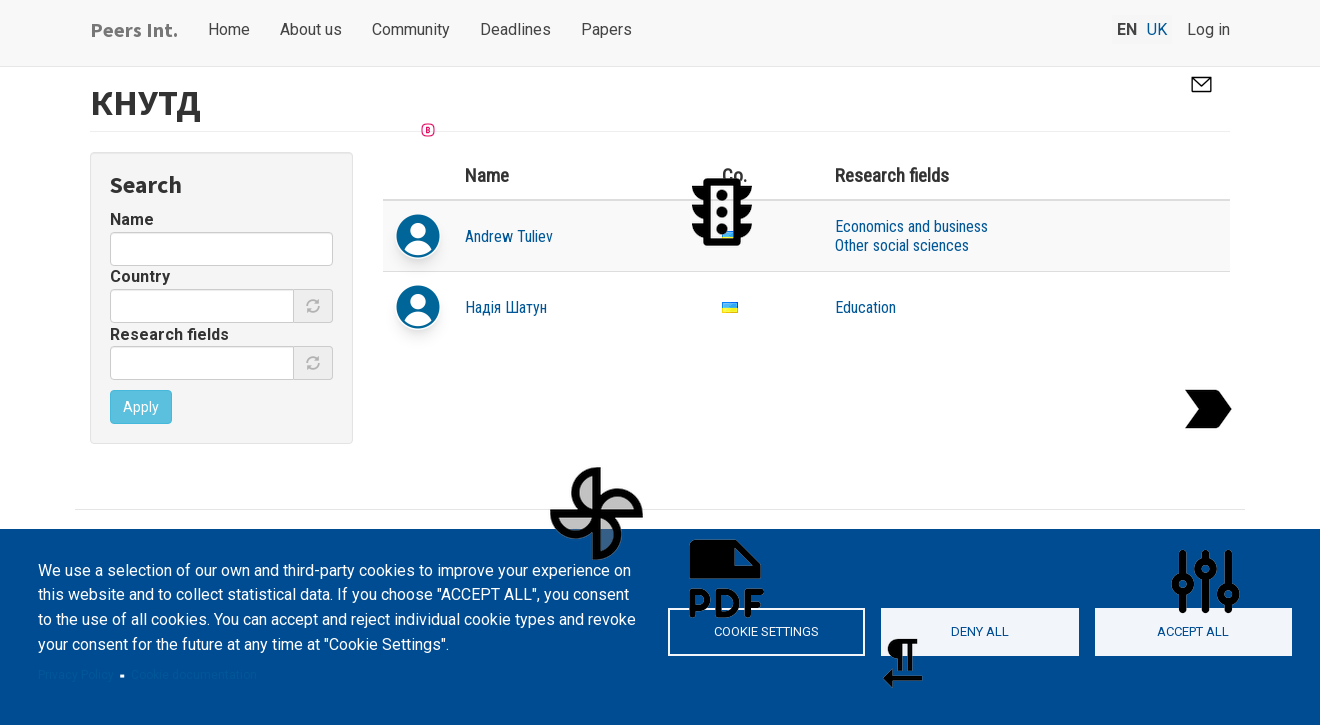 The width and height of the screenshot is (1320, 725). What do you see at coordinates (722, 212) in the screenshot?
I see `view traffic conditions` at bounding box center [722, 212].